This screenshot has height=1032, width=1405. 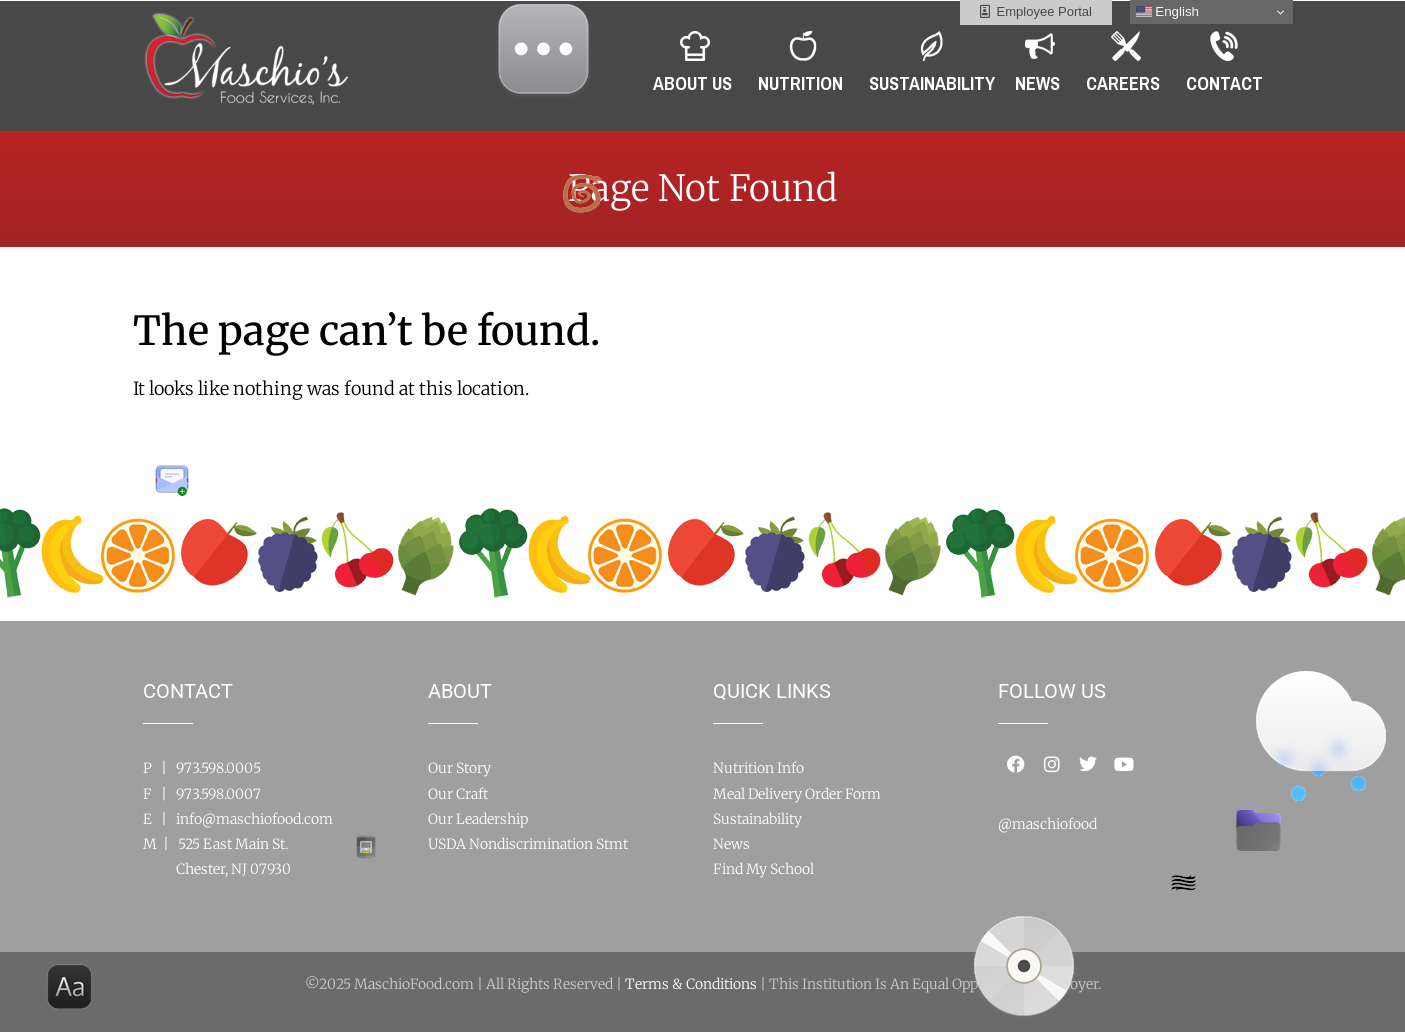 I want to click on indicates water or ocean-related content, so click(x=1183, y=882).